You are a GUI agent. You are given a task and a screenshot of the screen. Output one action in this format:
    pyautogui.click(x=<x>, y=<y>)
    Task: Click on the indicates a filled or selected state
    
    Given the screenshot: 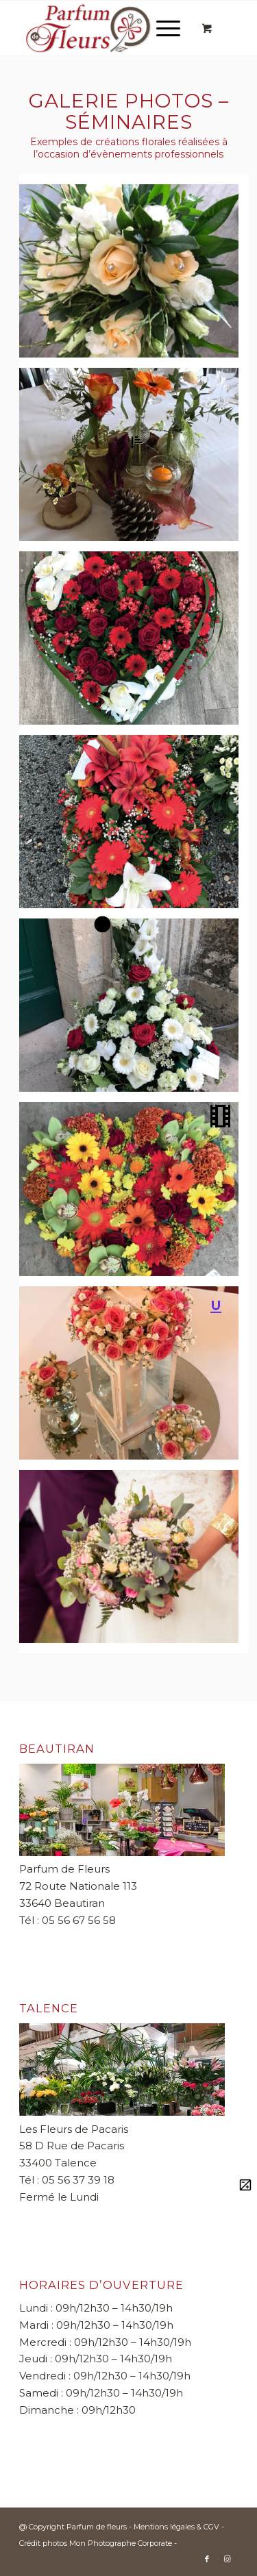 What is the action you would take?
    pyautogui.click(x=102, y=924)
    